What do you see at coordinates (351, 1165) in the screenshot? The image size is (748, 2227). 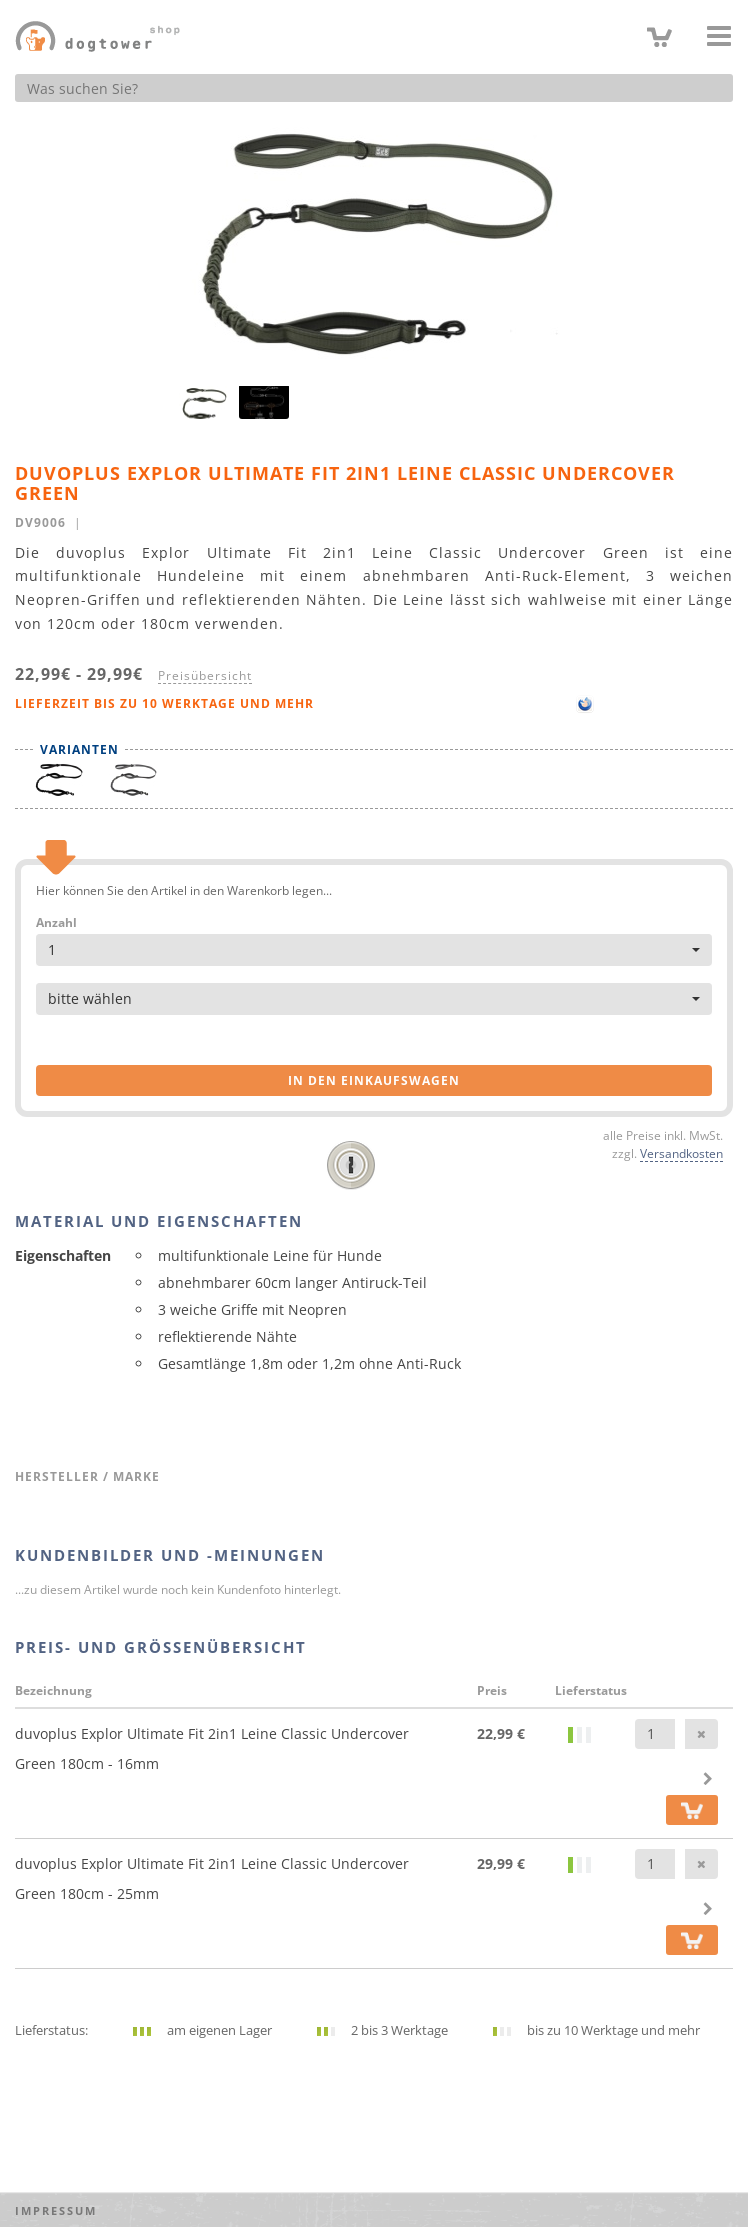 I see `open the passwords app` at bounding box center [351, 1165].